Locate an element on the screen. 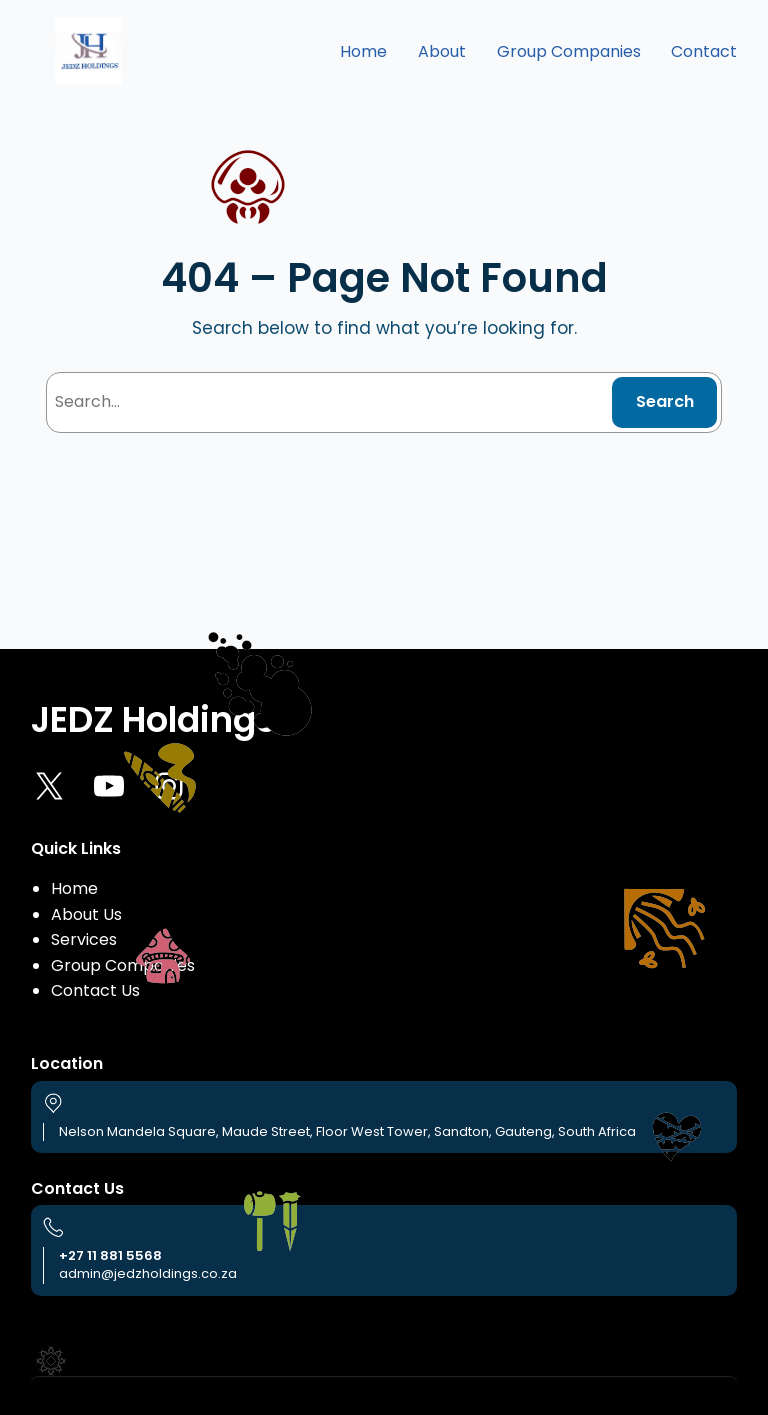 Image resolution: width=768 pixels, height=1415 pixels. indicates a character has the bad breath status effect is located at coordinates (665, 930).